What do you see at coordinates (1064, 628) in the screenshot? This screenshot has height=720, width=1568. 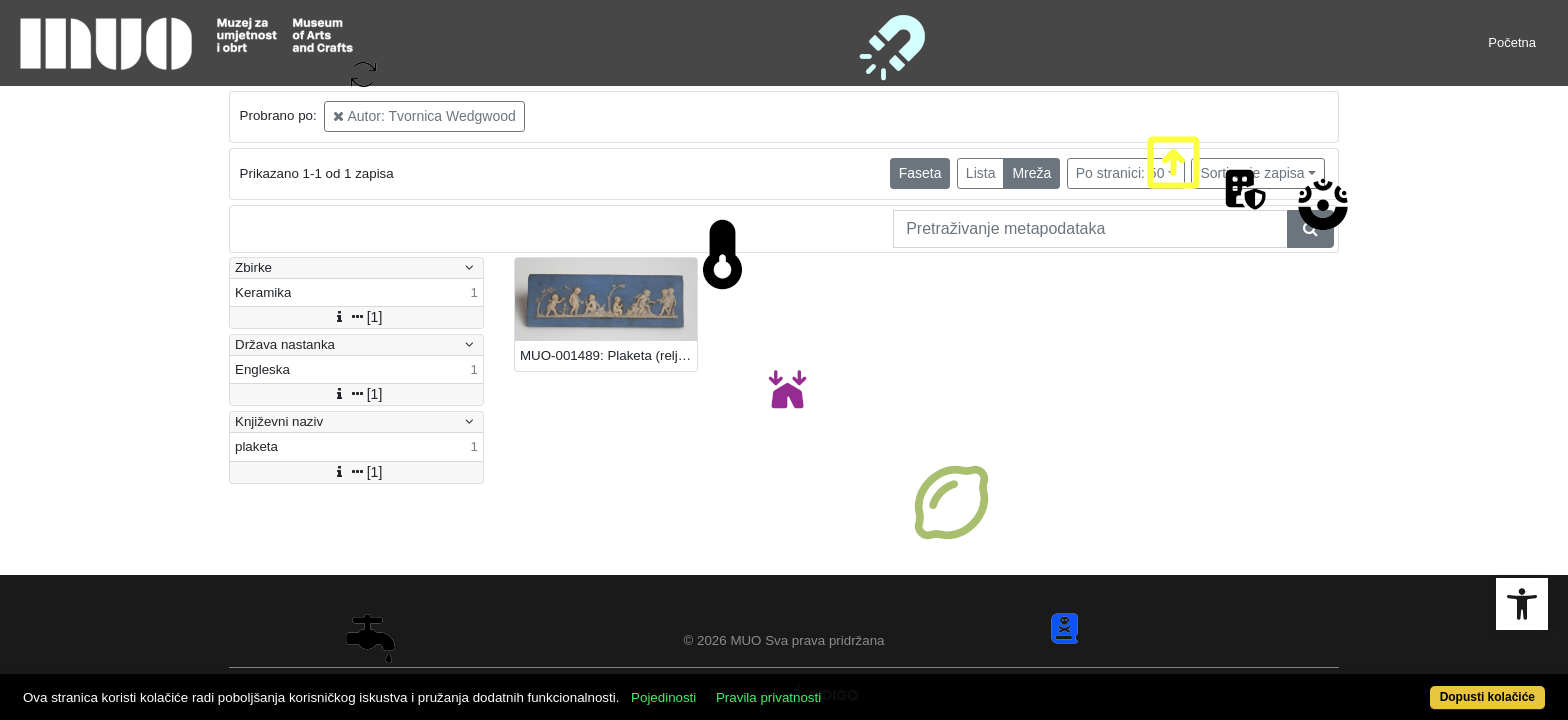 I see `access spooky or halloween-themed content` at bounding box center [1064, 628].